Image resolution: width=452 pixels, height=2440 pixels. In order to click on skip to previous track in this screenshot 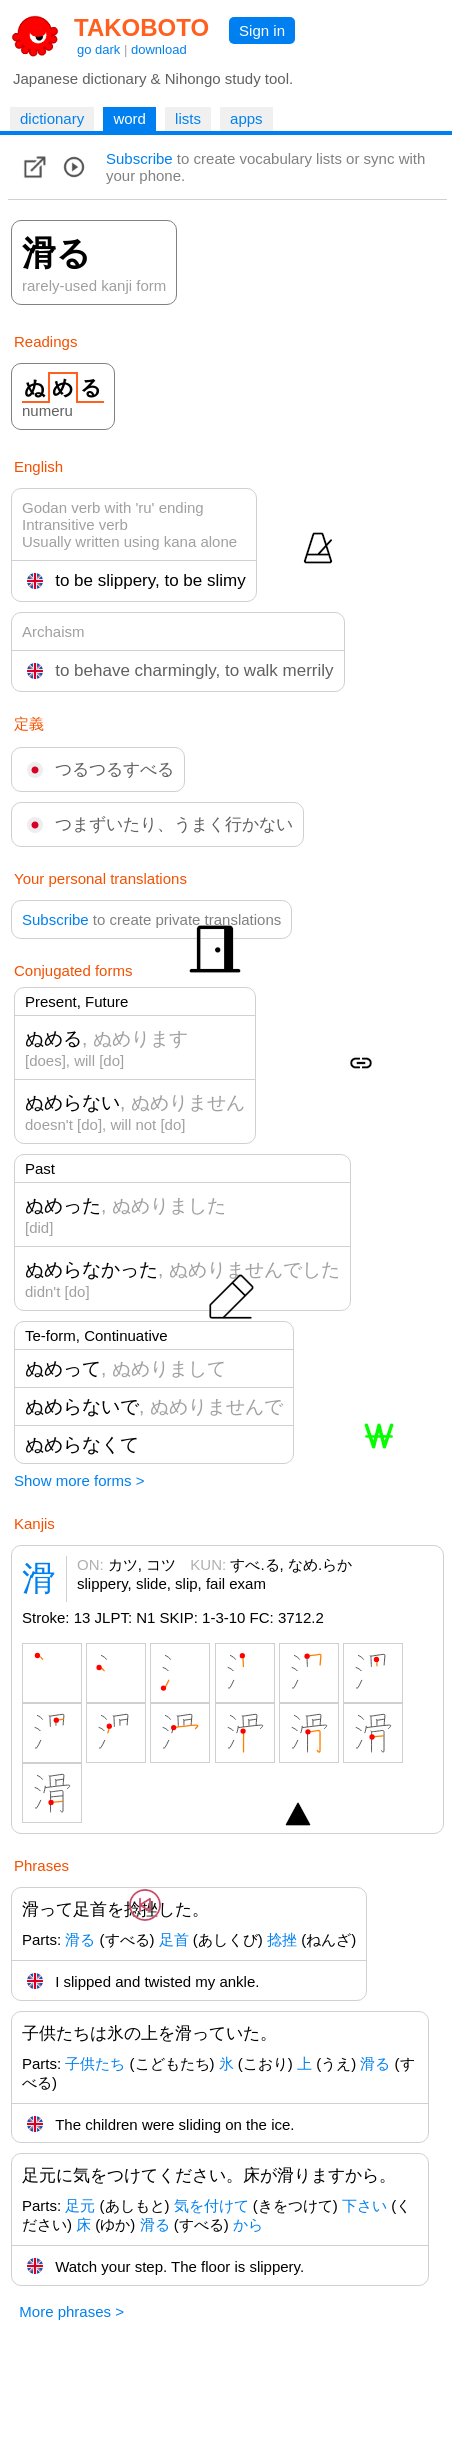, I will do `click(145, 1905)`.